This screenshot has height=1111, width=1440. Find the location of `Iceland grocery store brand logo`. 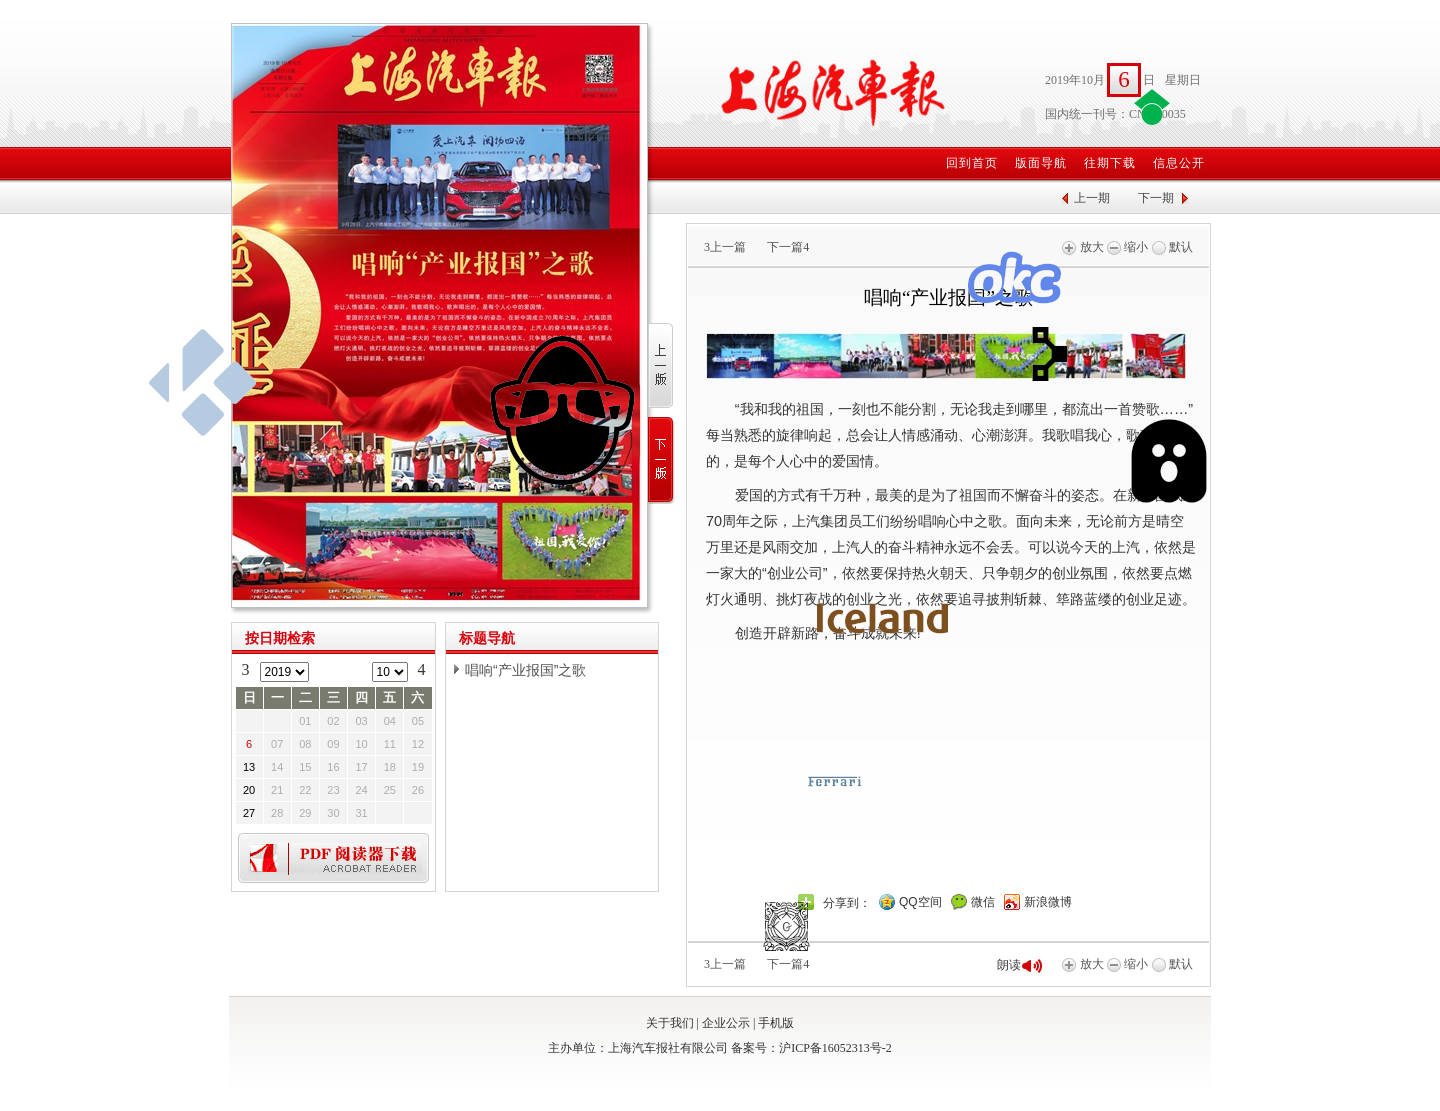

Iceland grocery store brand logo is located at coordinates (882, 618).